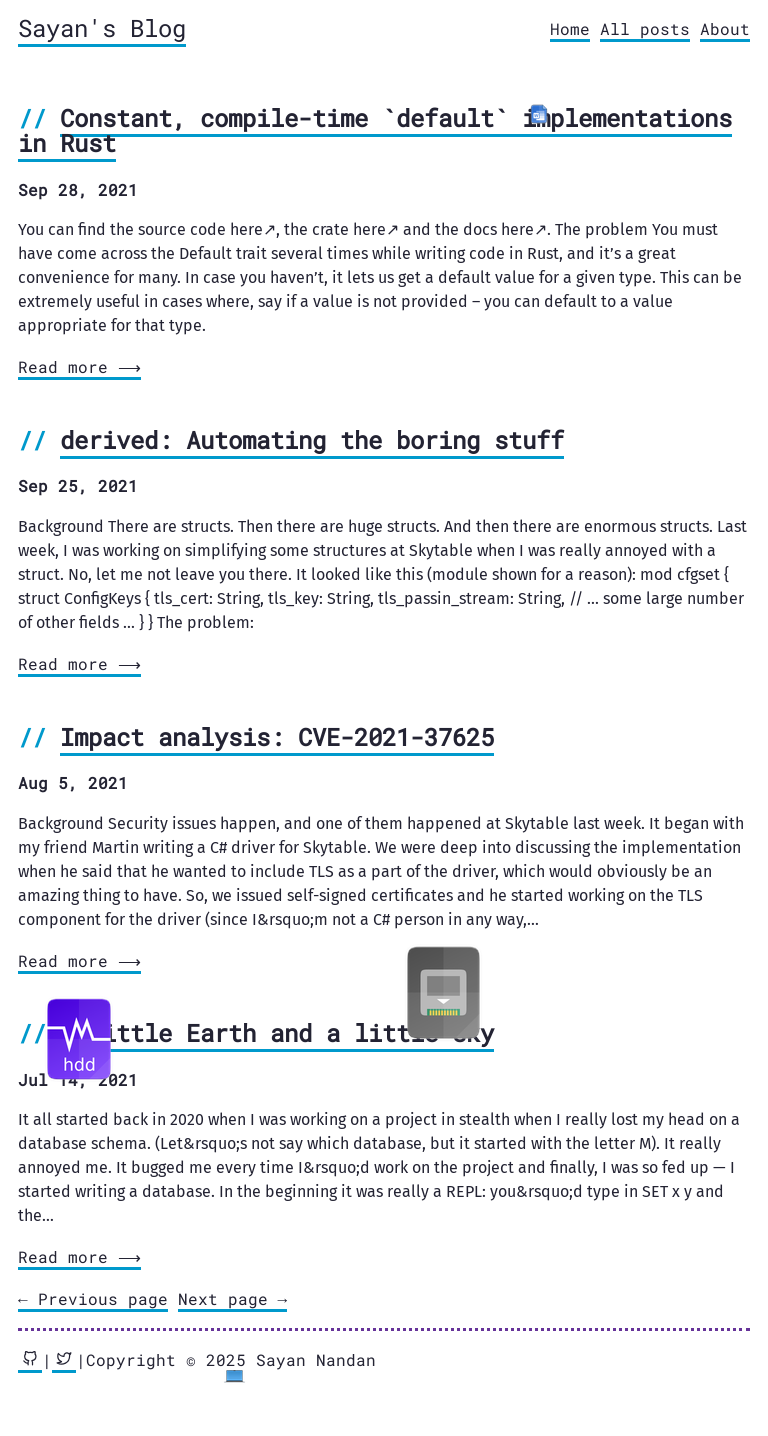 The height and width of the screenshot is (1436, 768). What do you see at coordinates (539, 114) in the screenshot?
I see `a Microsoft Word document file` at bounding box center [539, 114].